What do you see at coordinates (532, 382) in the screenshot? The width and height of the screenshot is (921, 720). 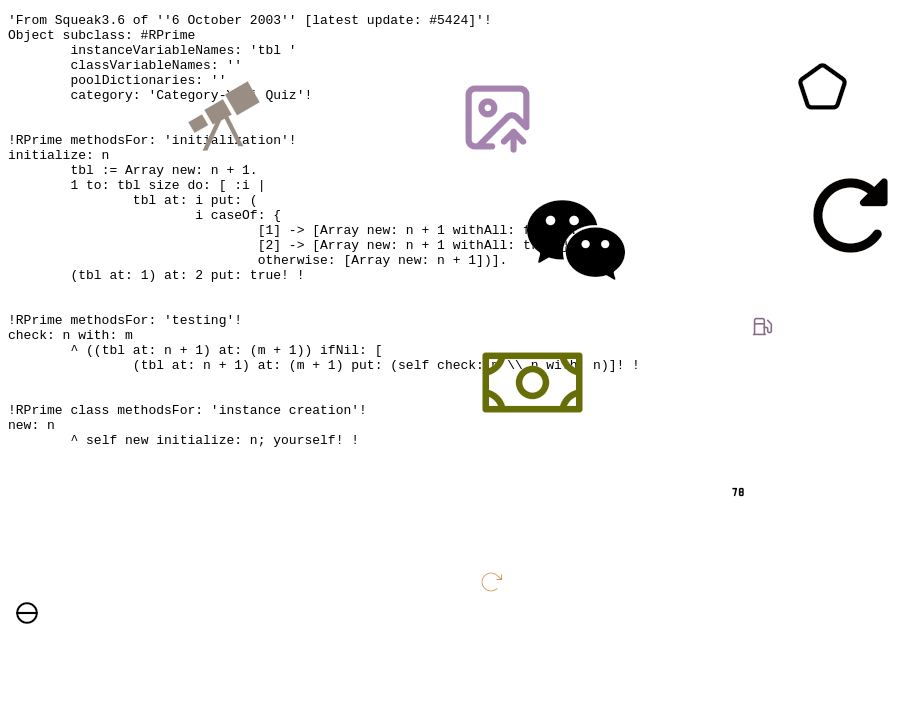 I see `view account balance or funds` at bounding box center [532, 382].